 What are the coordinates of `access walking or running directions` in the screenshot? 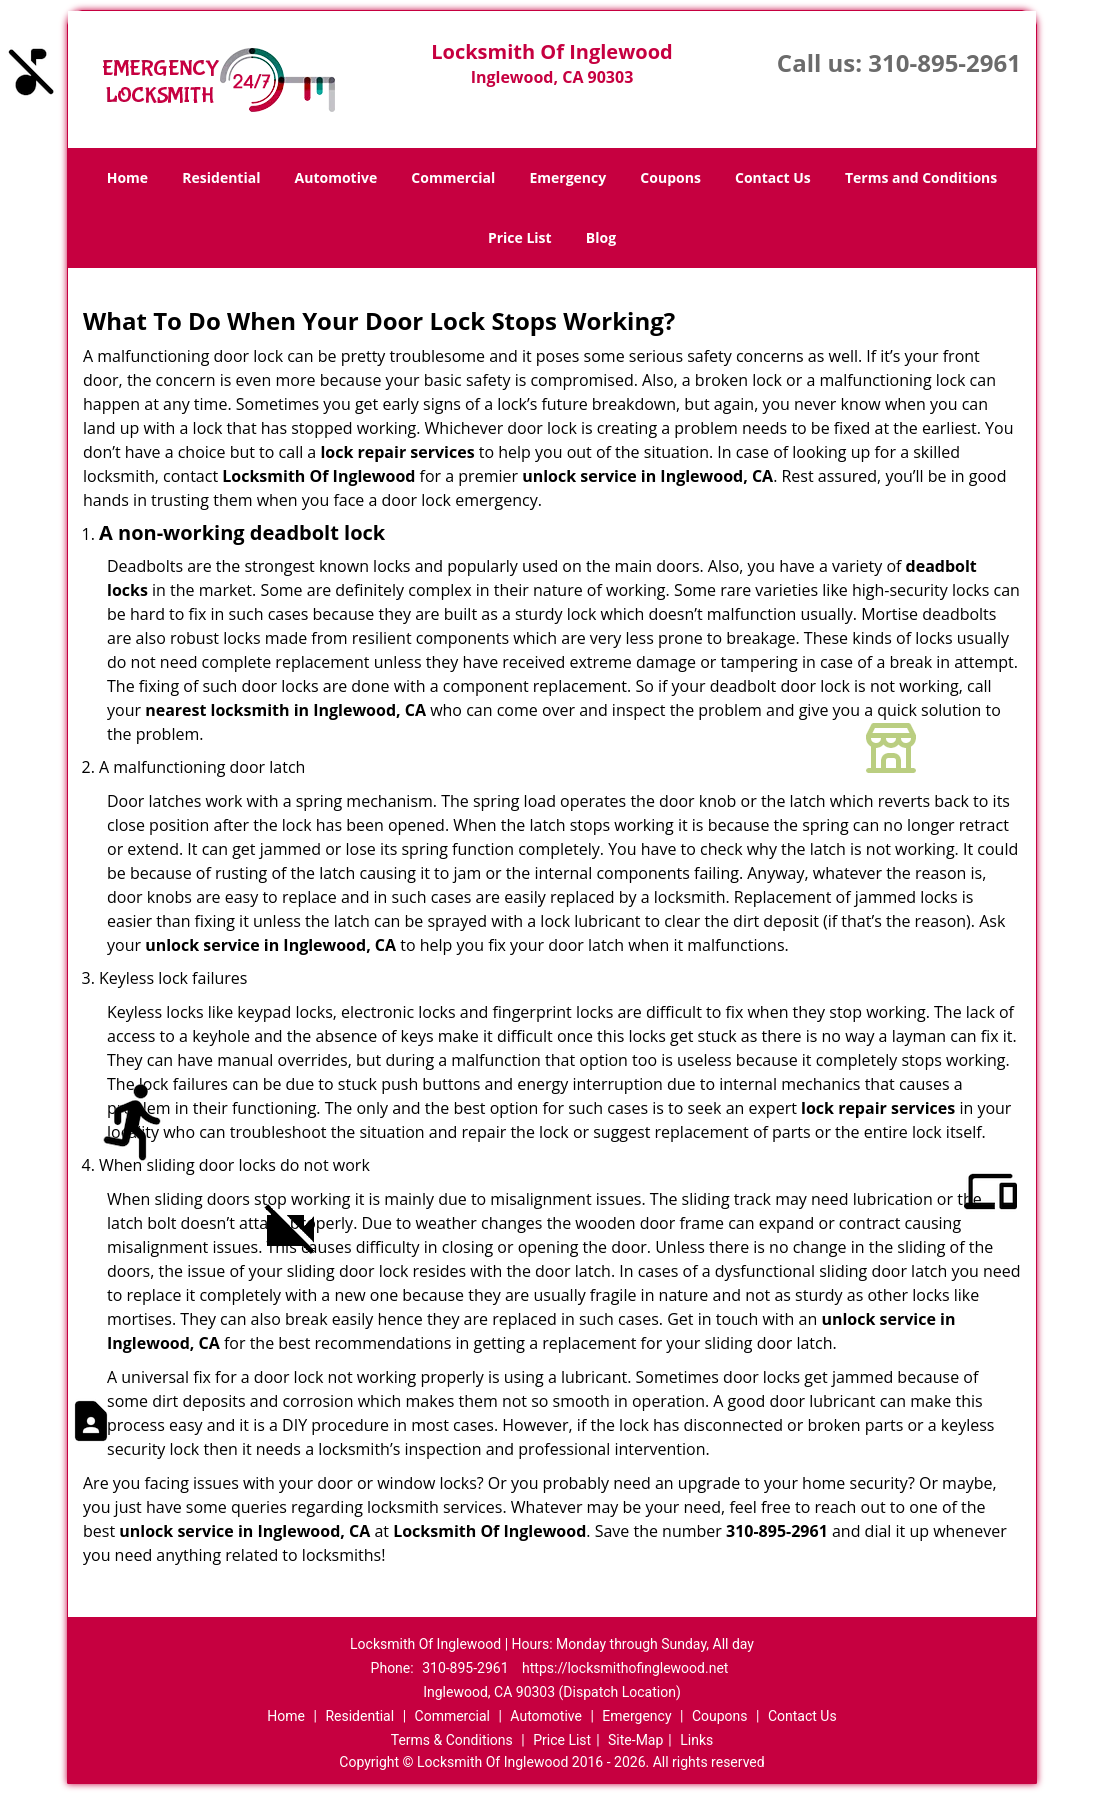 It's located at (135, 1121).